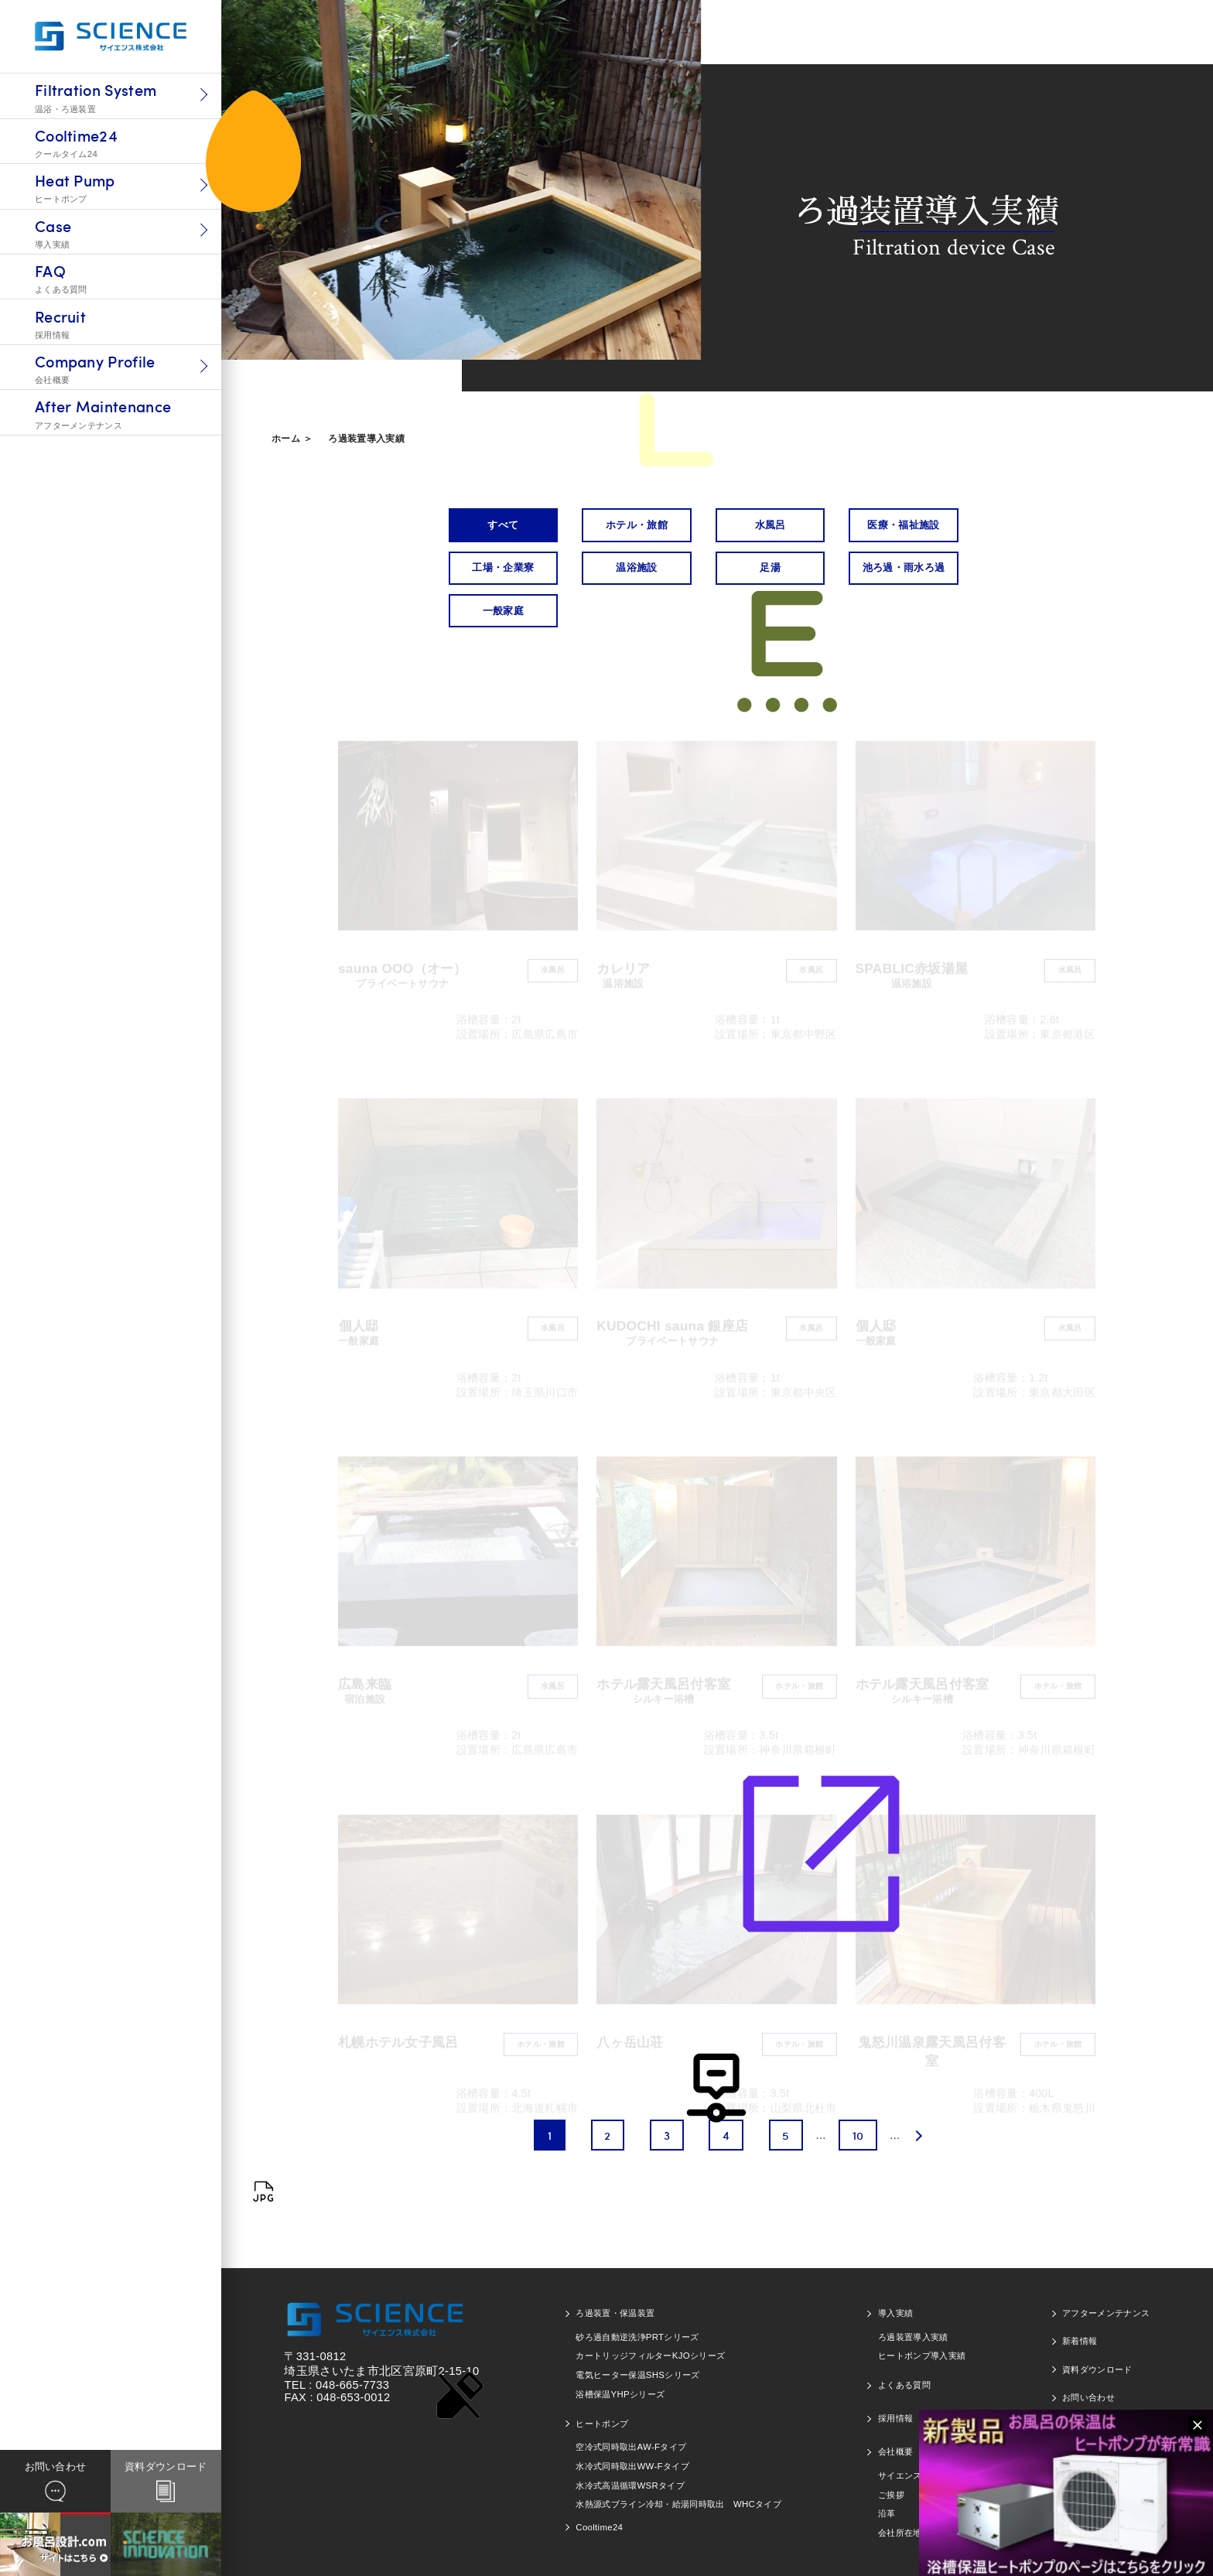 The width and height of the screenshot is (1213, 2576). What do you see at coordinates (787, 647) in the screenshot?
I see `apply text emphasis or bold formatting` at bounding box center [787, 647].